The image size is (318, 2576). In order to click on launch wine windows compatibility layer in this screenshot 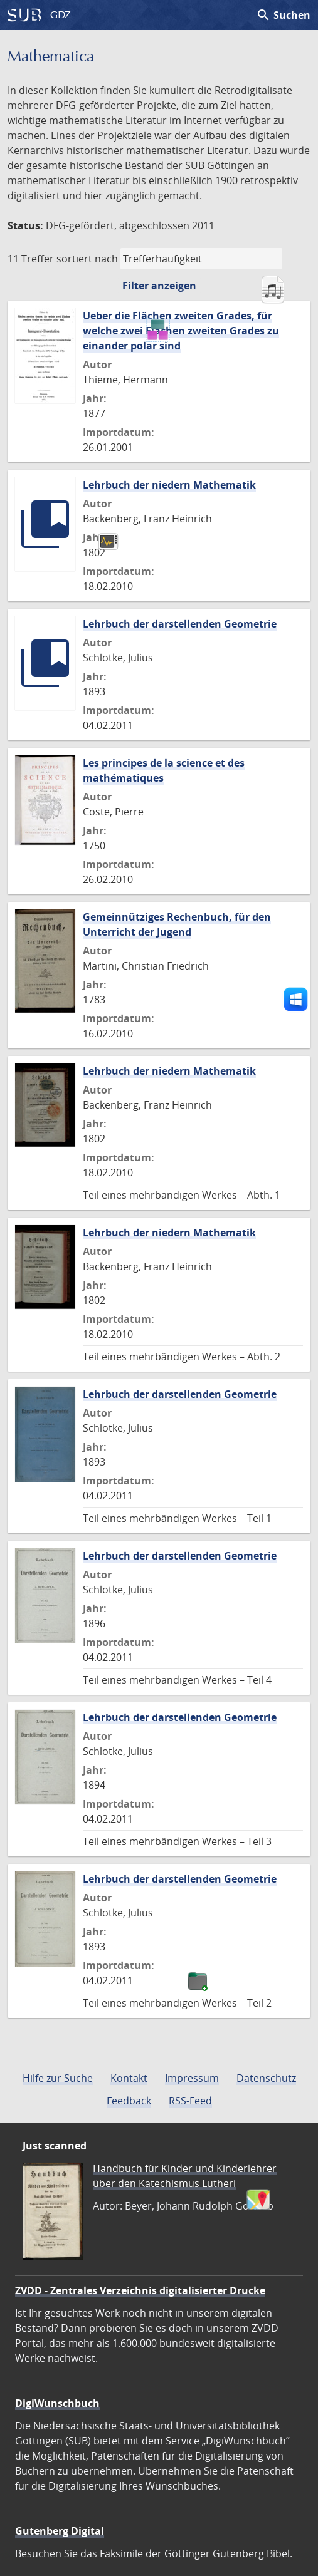, I will do `click(295, 999)`.